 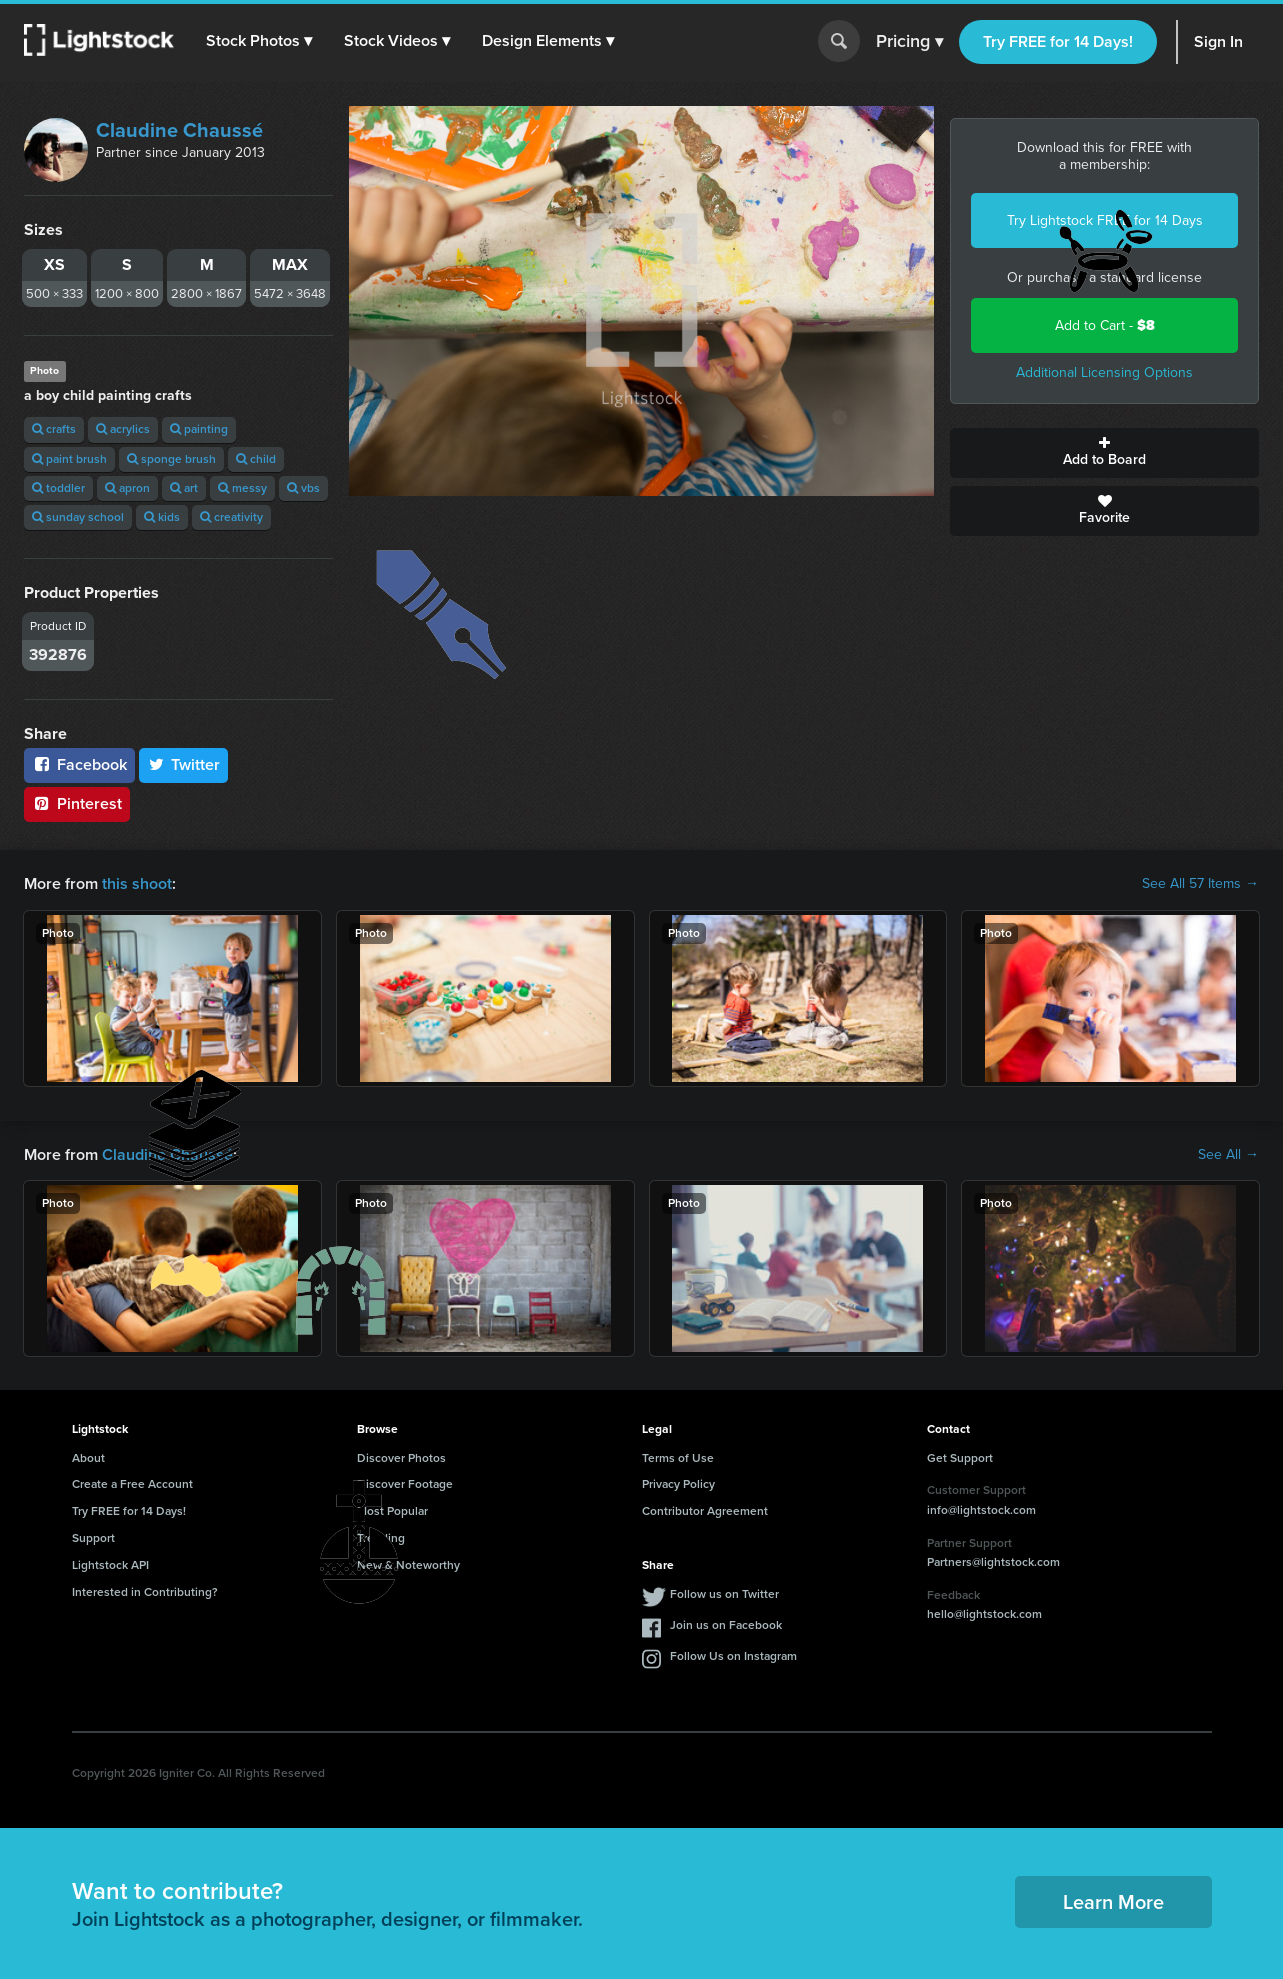 What do you see at coordinates (359, 1542) in the screenshot?
I see `holy hand grenade item or power-up in a game` at bounding box center [359, 1542].